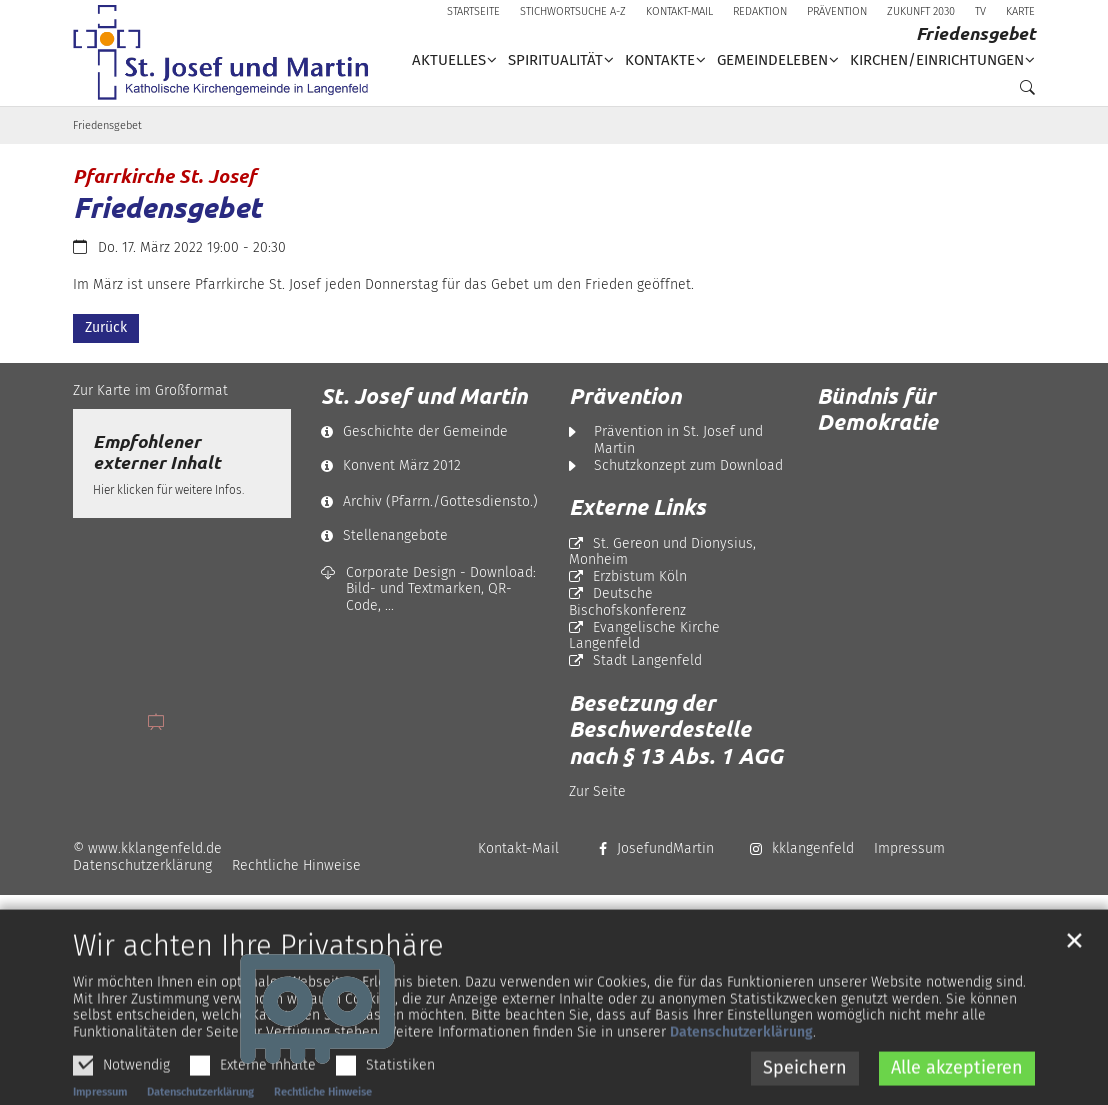 The image size is (1108, 1105). Describe the element at coordinates (156, 722) in the screenshot. I see `start or view a presentation` at that location.